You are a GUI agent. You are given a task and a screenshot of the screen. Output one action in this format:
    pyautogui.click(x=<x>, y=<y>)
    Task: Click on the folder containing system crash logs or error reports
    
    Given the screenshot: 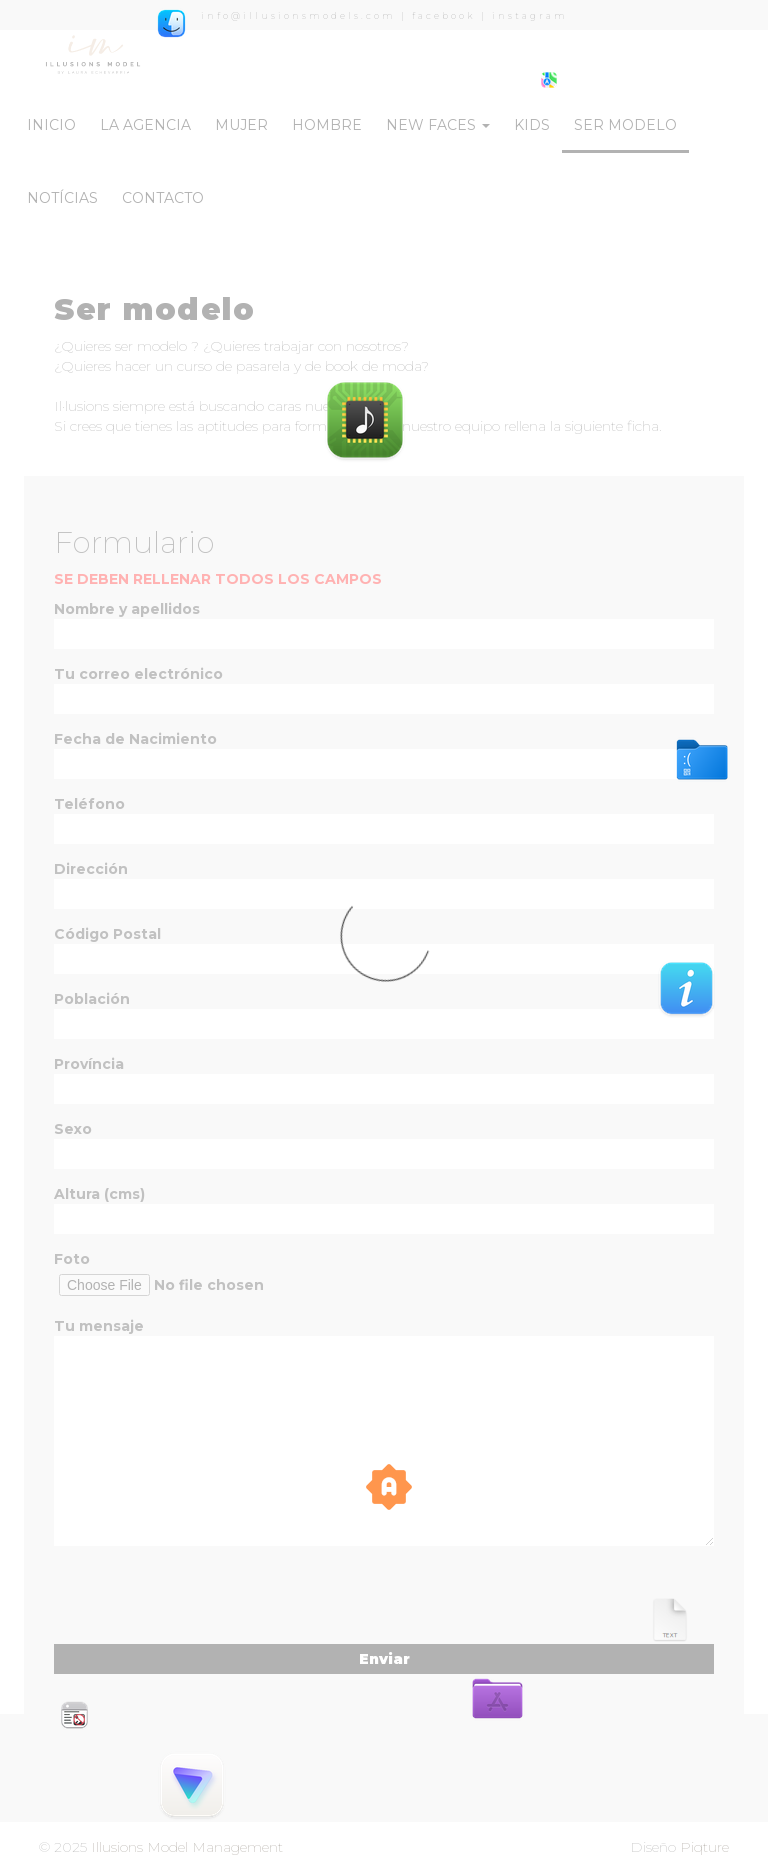 What is the action you would take?
    pyautogui.click(x=702, y=761)
    